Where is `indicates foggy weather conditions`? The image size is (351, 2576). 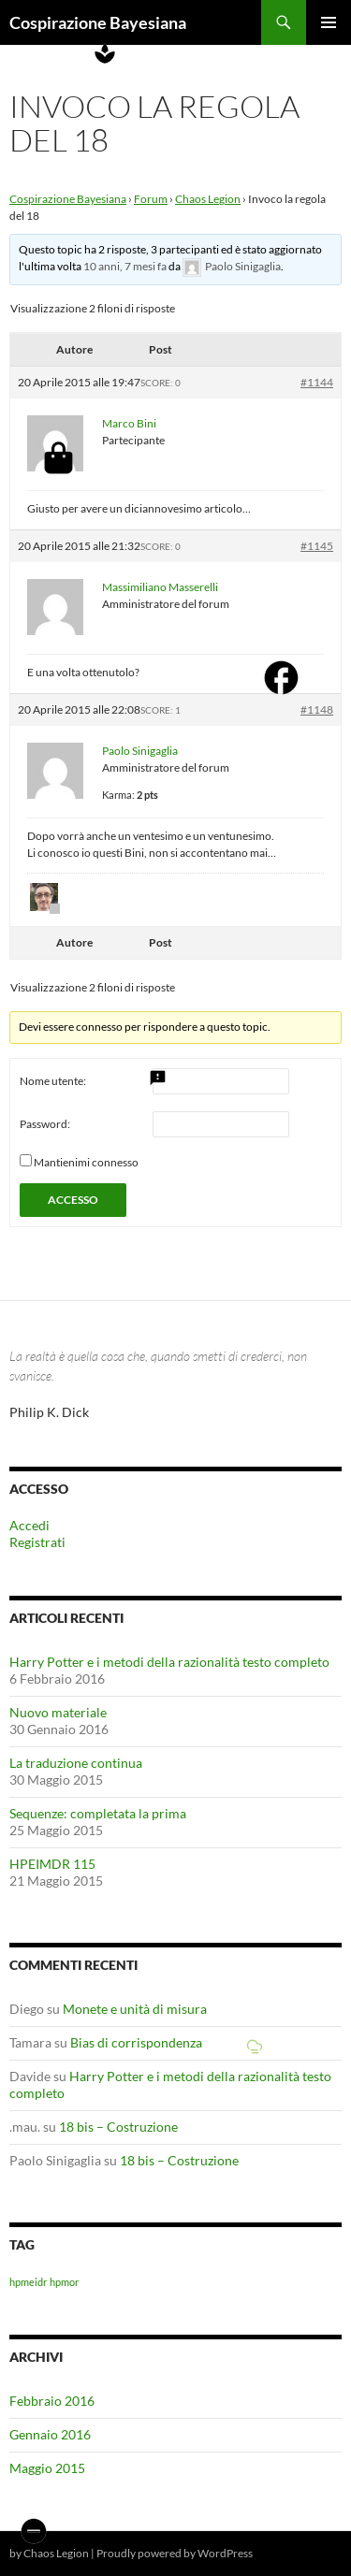 indicates foggy weather conditions is located at coordinates (255, 2047).